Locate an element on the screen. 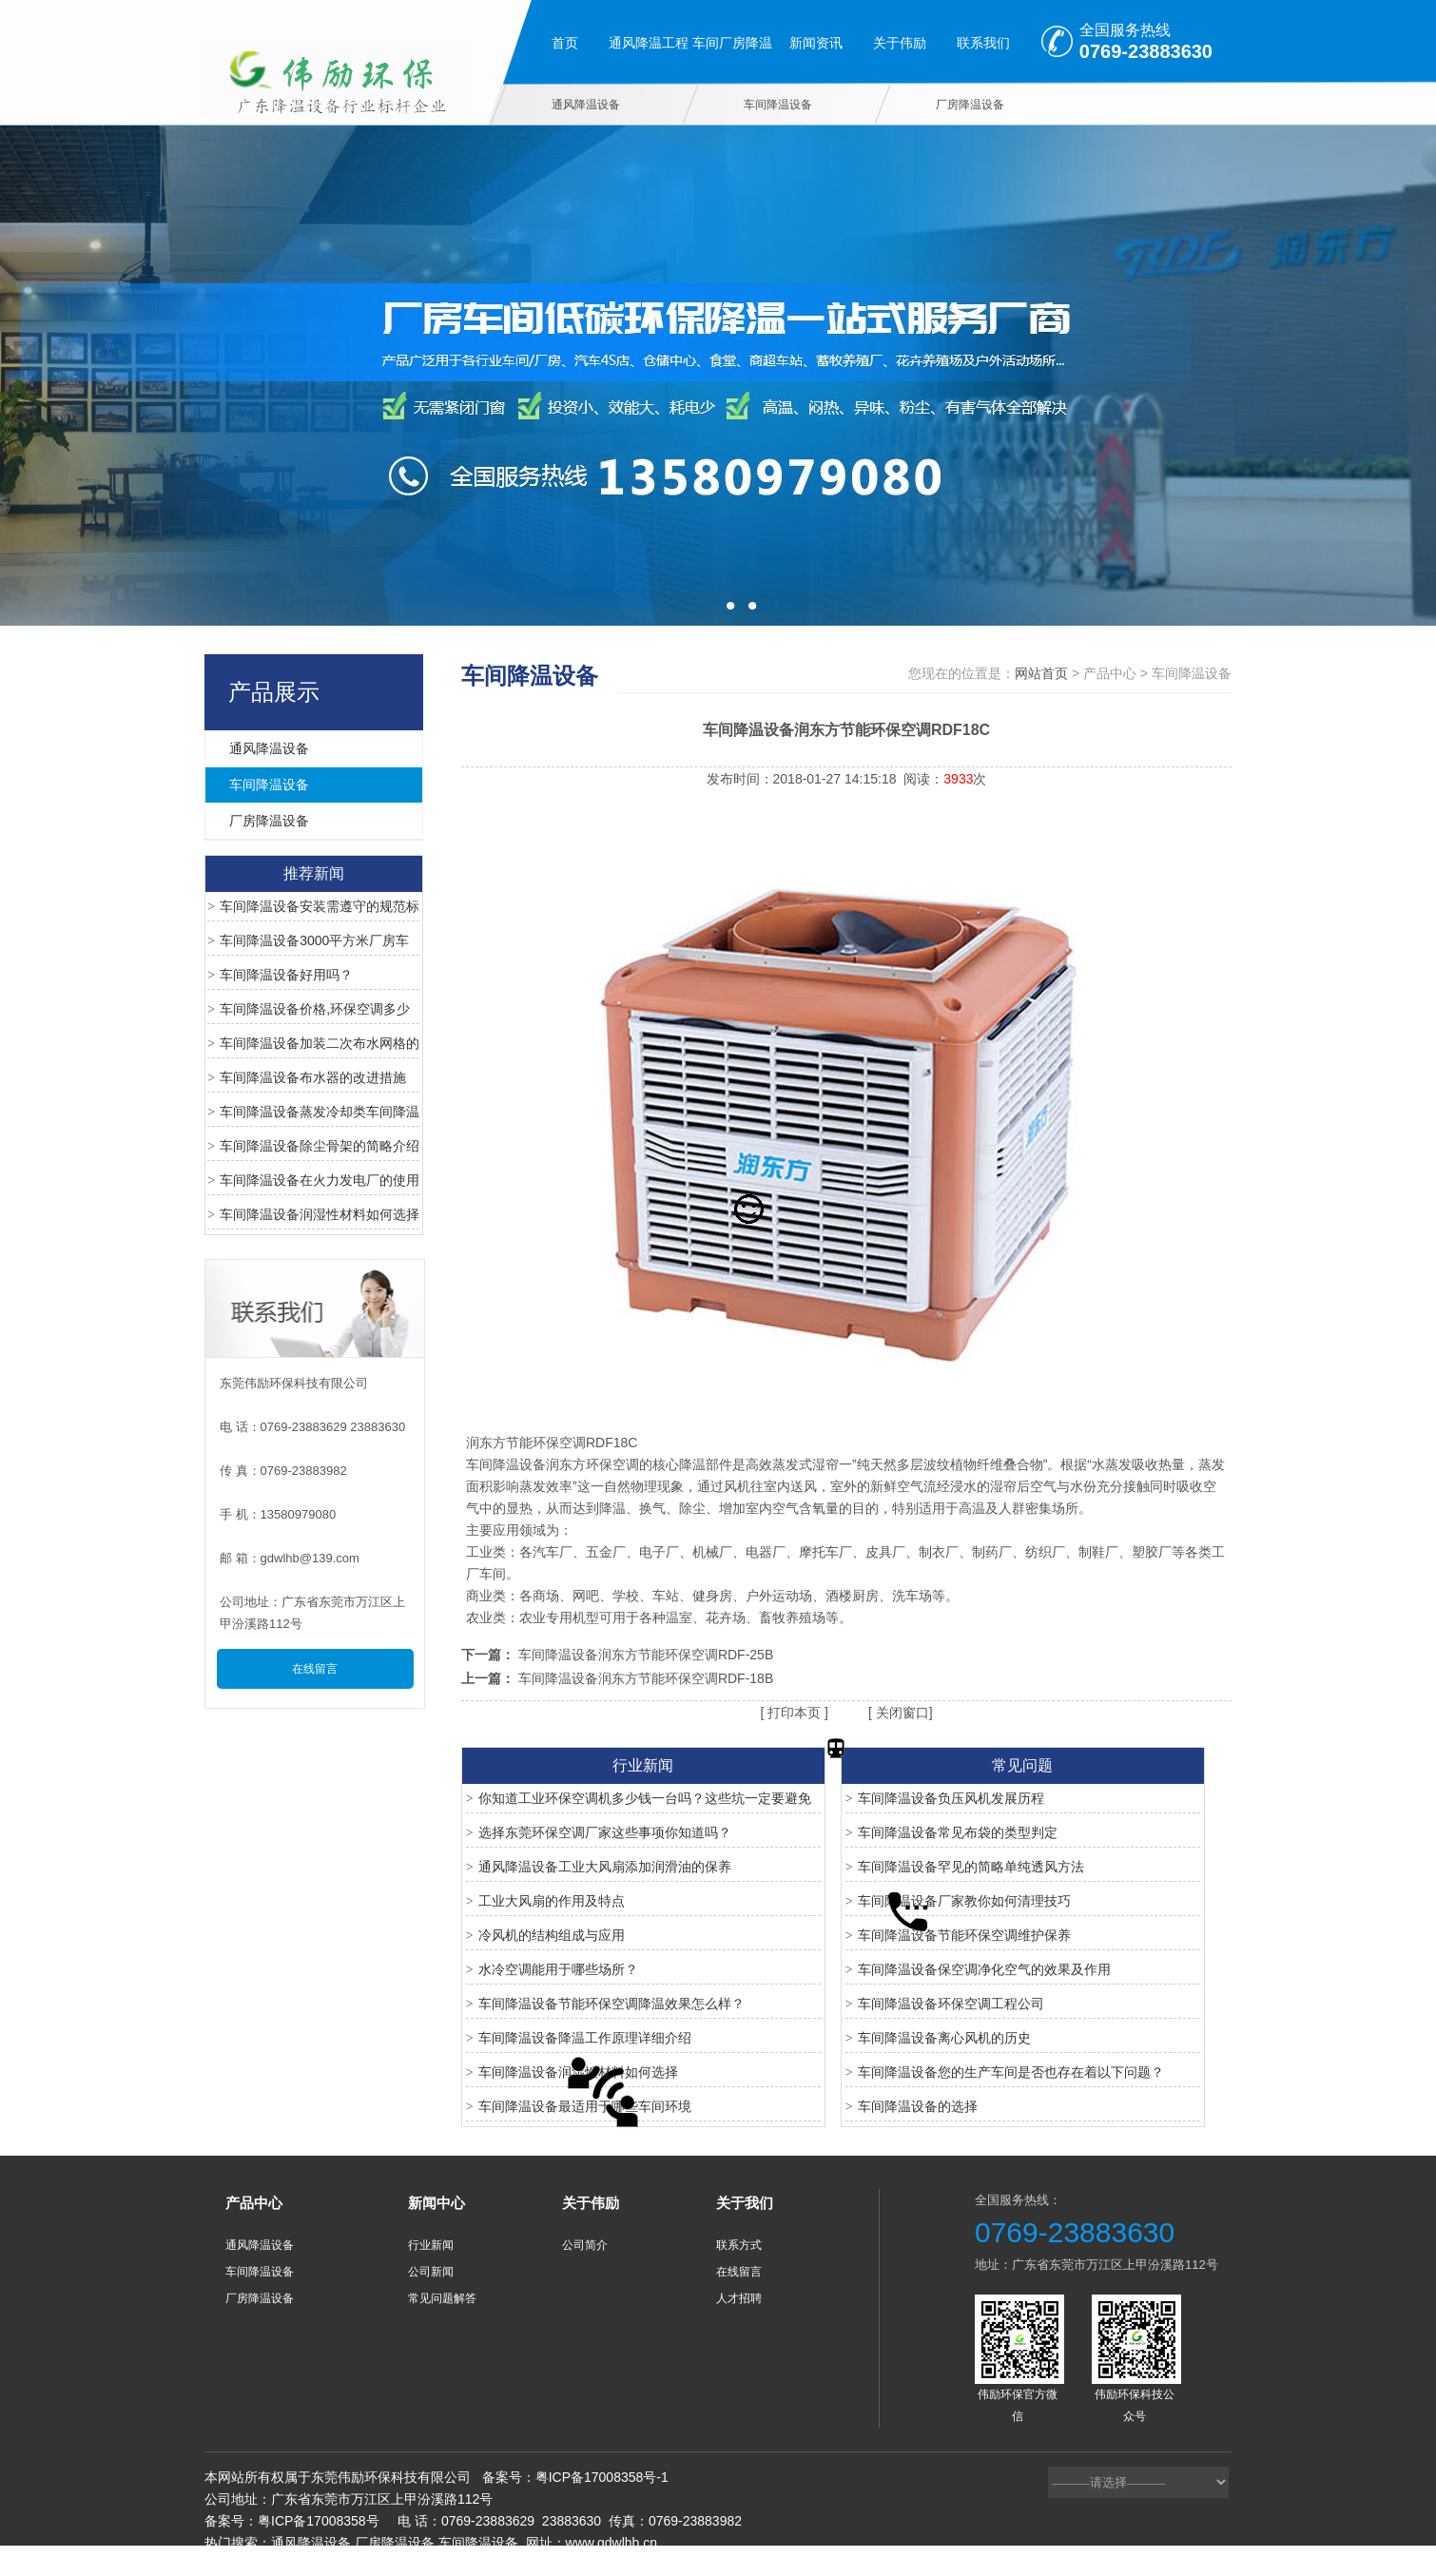  get public transit directions is located at coordinates (836, 1749).